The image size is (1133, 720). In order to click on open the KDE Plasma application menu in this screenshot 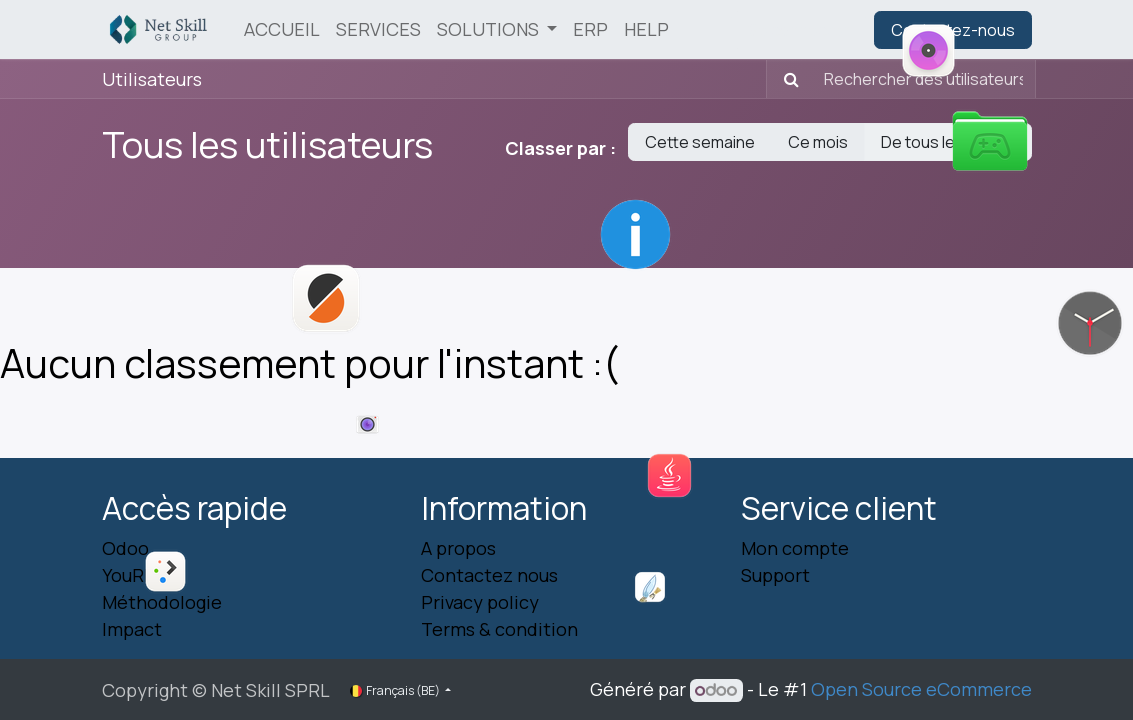, I will do `click(165, 571)`.